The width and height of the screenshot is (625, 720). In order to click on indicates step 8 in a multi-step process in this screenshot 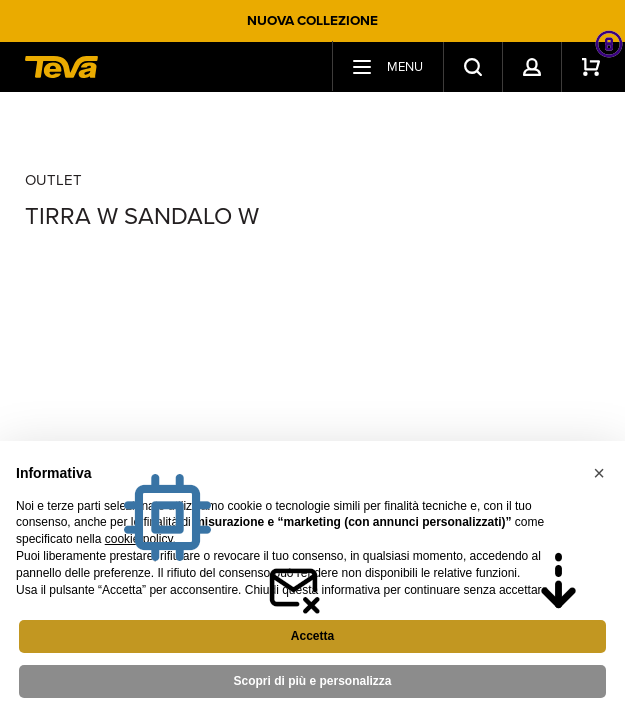, I will do `click(609, 44)`.